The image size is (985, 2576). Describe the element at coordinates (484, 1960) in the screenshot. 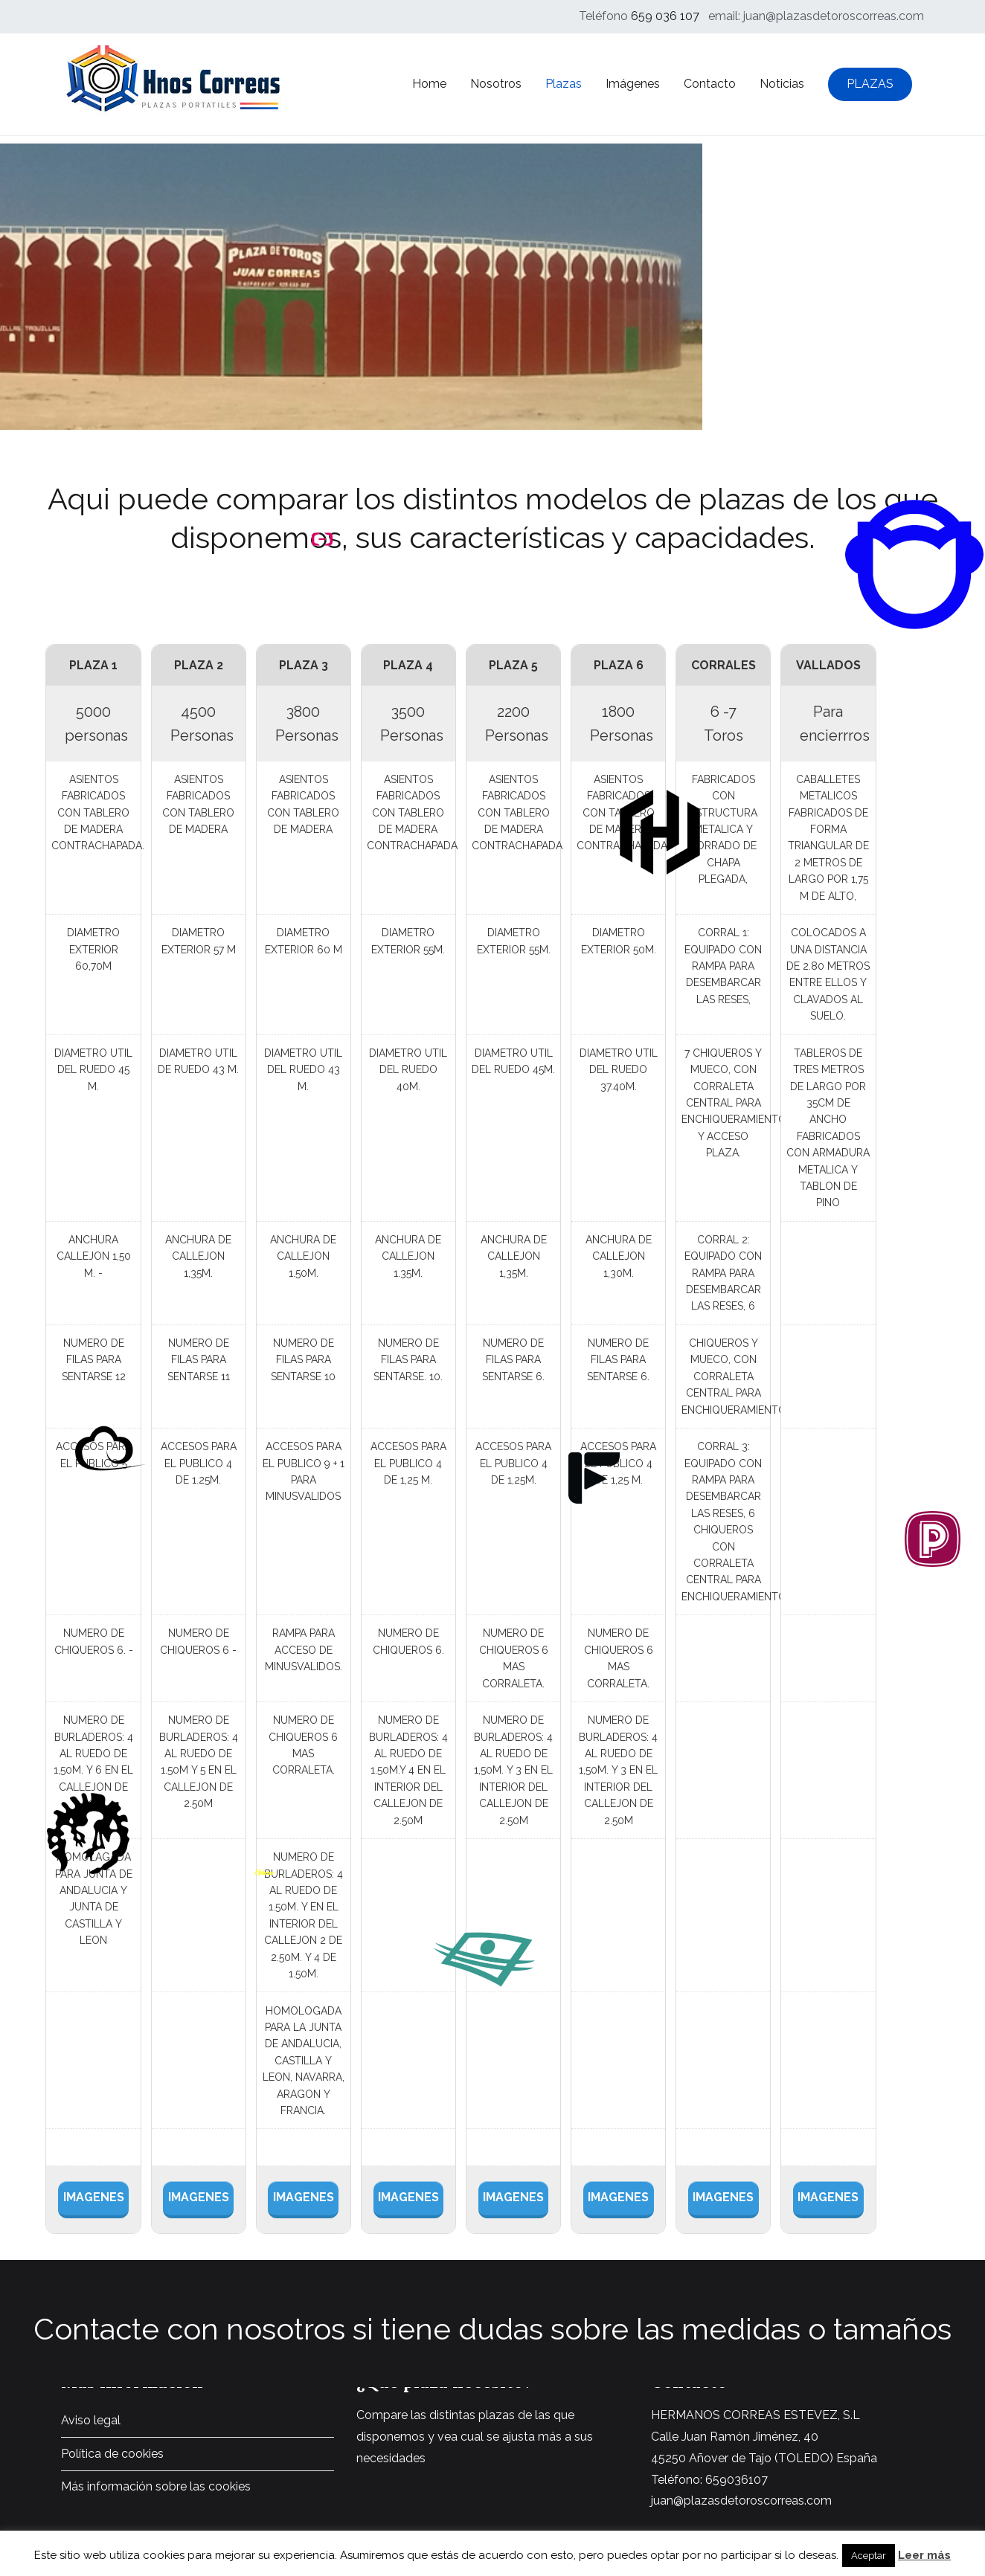

I see `visit Télé-Québec website or app` at that location.